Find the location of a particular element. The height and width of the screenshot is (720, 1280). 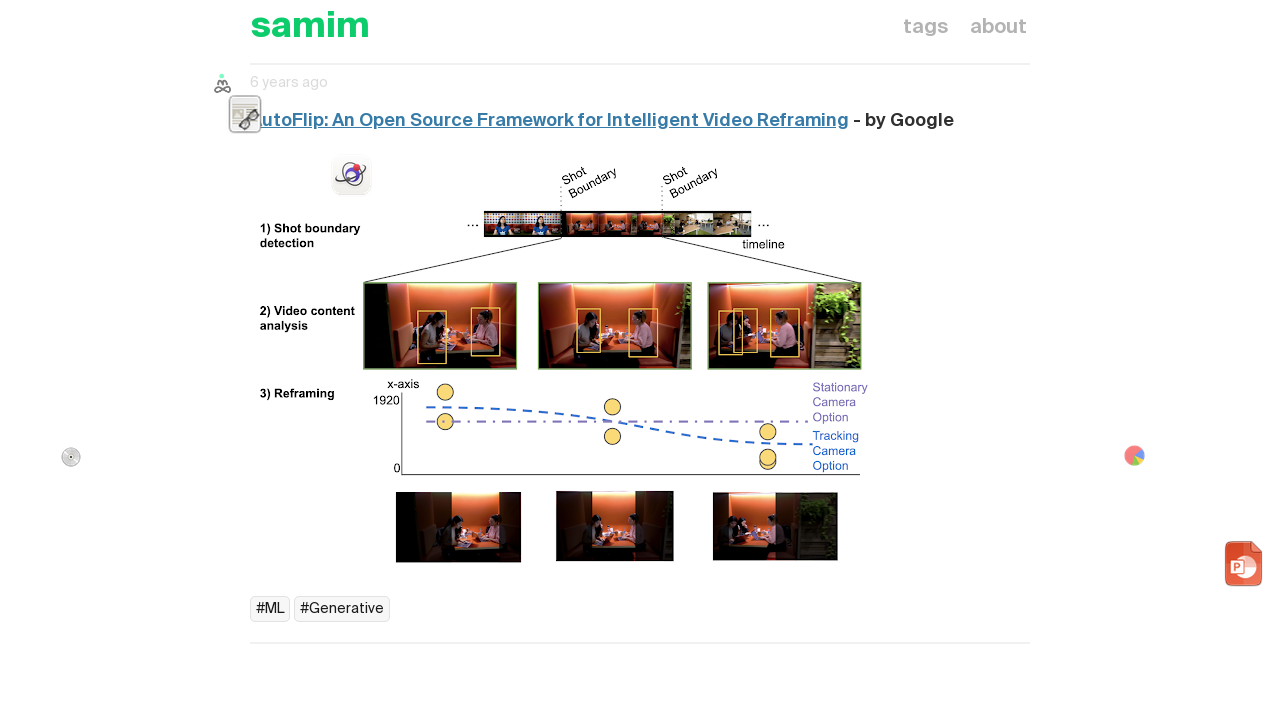

open office or productivity applications is located at coordinates (245, 114).